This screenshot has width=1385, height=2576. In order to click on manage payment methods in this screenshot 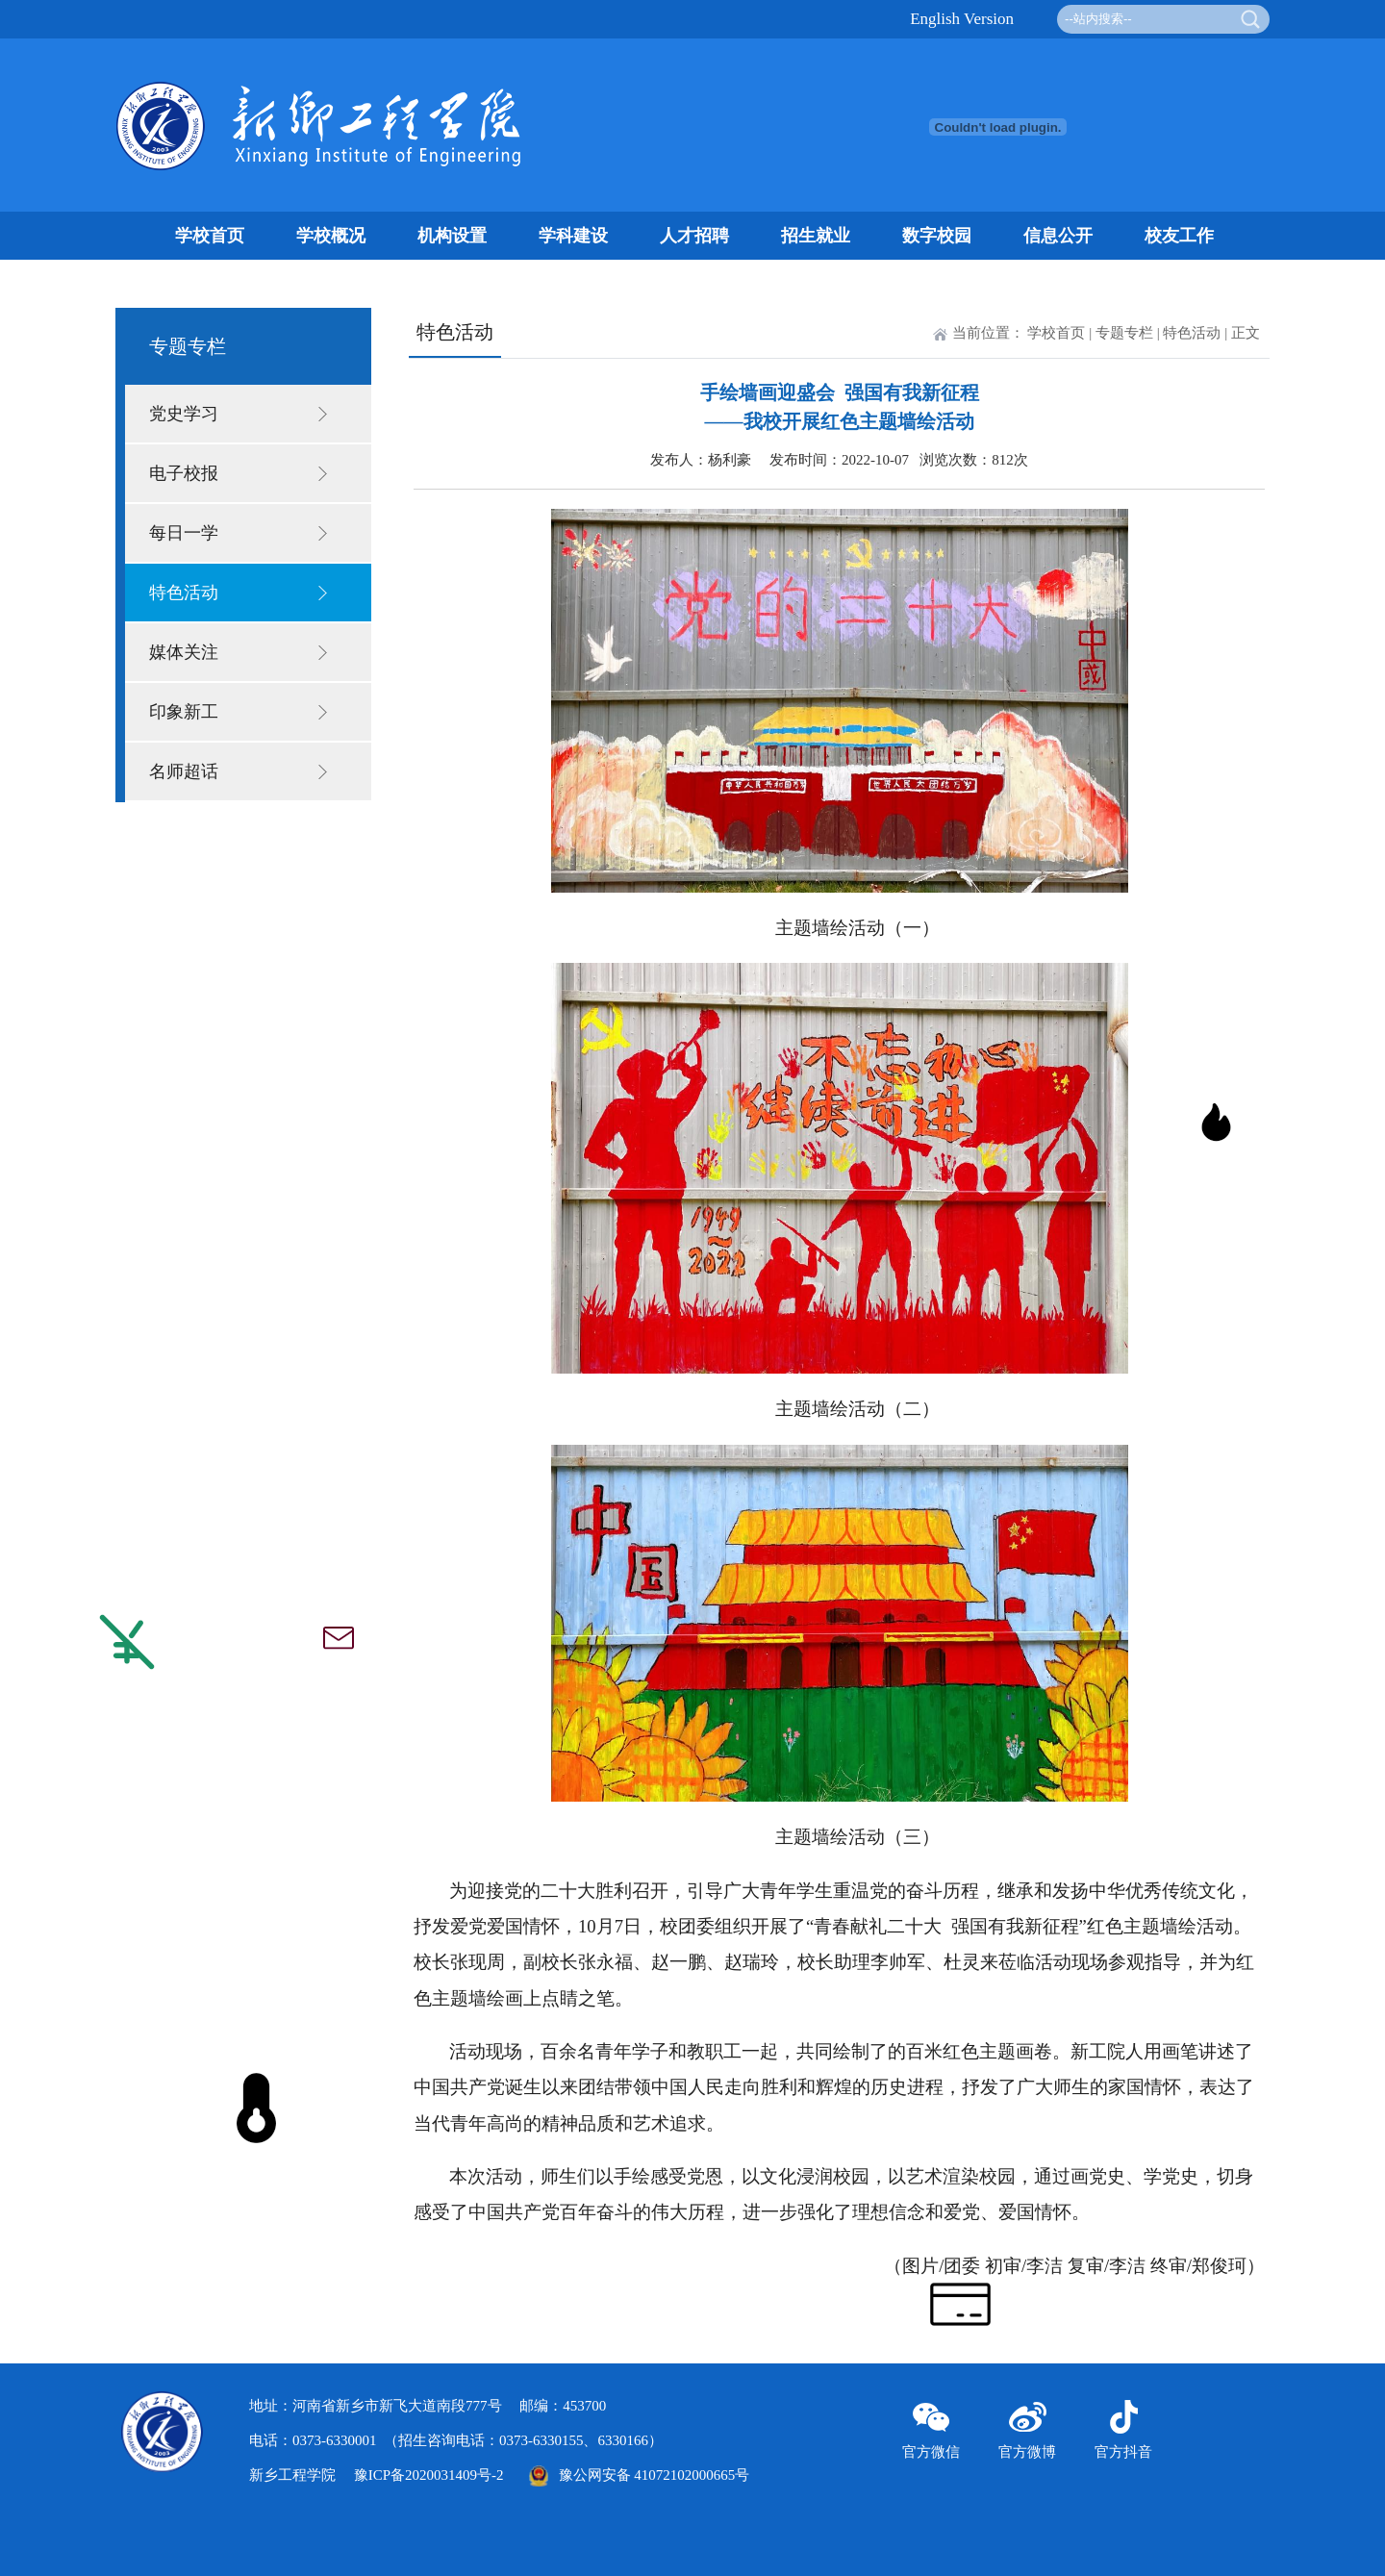, I will do `click(960, 2304)`.